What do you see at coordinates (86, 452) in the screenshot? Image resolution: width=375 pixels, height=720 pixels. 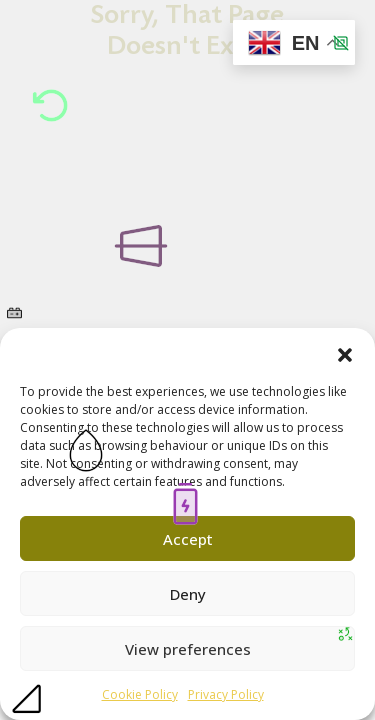 I see `indicates water or liquid content` at bounding box center [86, 452].